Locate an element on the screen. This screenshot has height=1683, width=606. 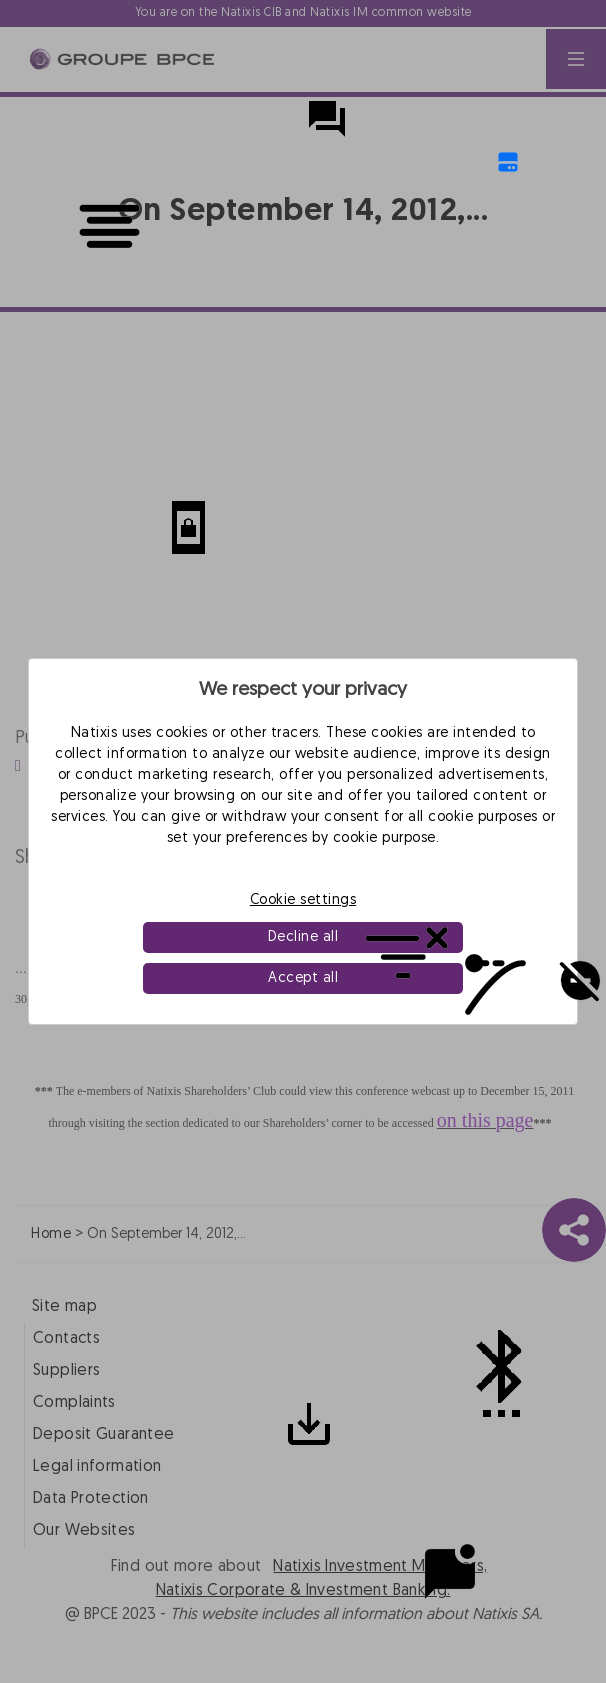
clear all active filters is located at coordinates (407, 958).